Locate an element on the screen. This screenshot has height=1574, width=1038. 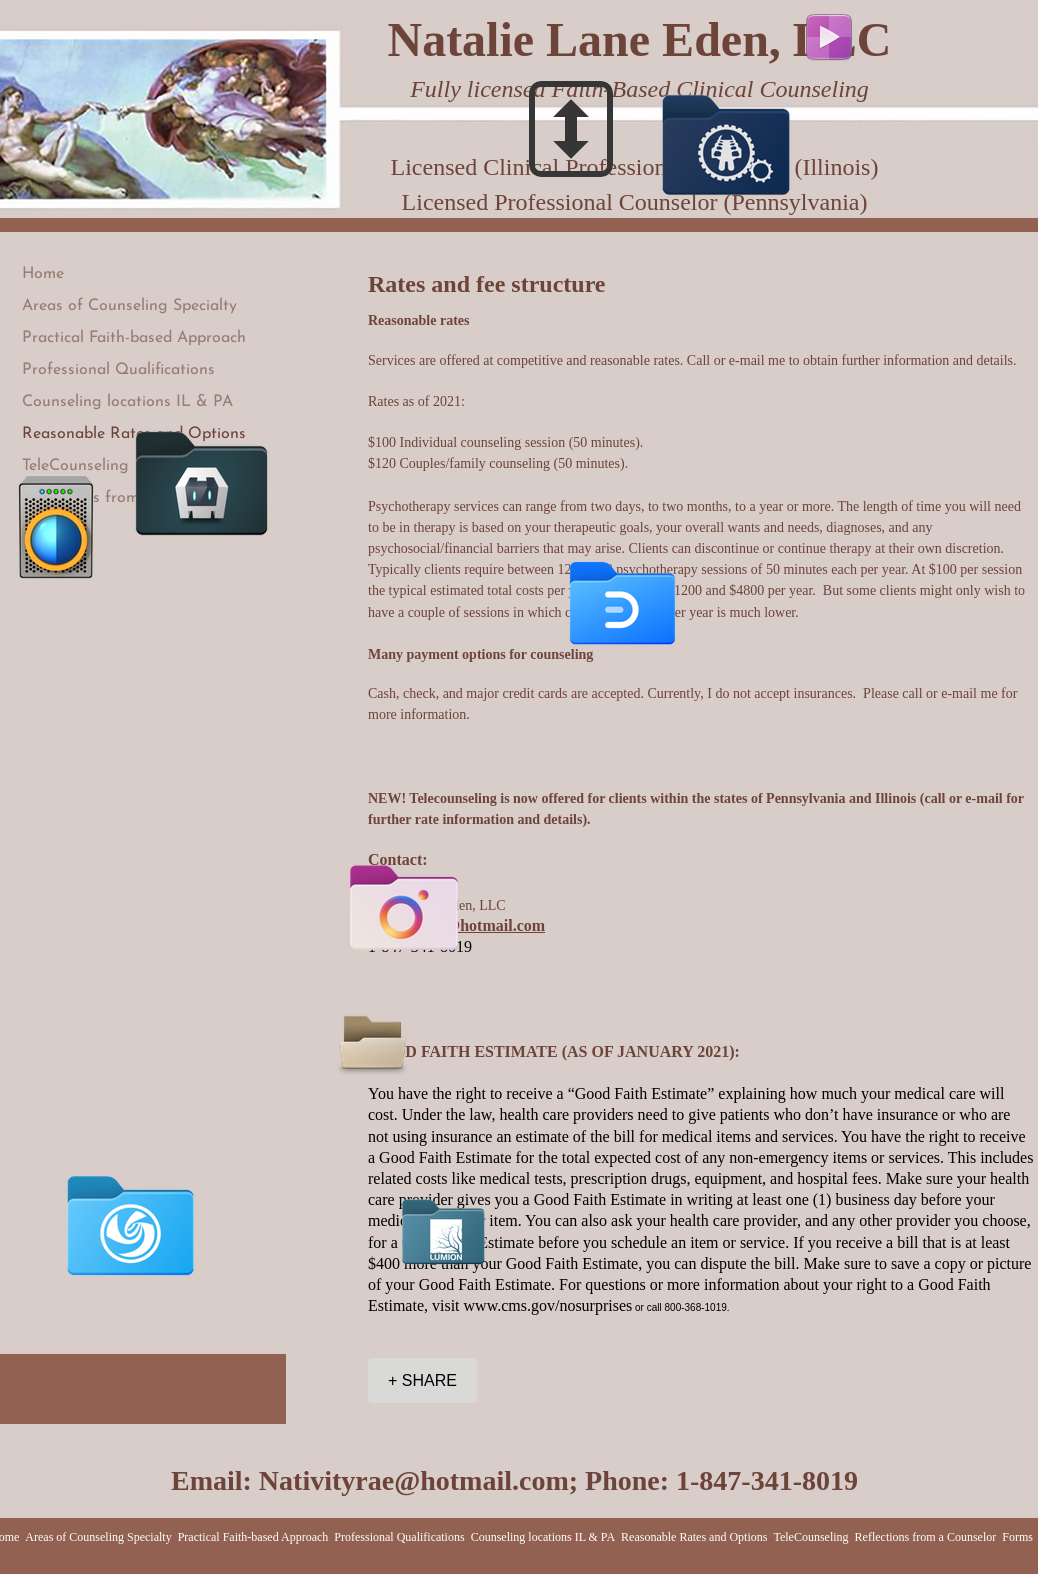
open transmission torrent client is located at coordinates (571, 129).